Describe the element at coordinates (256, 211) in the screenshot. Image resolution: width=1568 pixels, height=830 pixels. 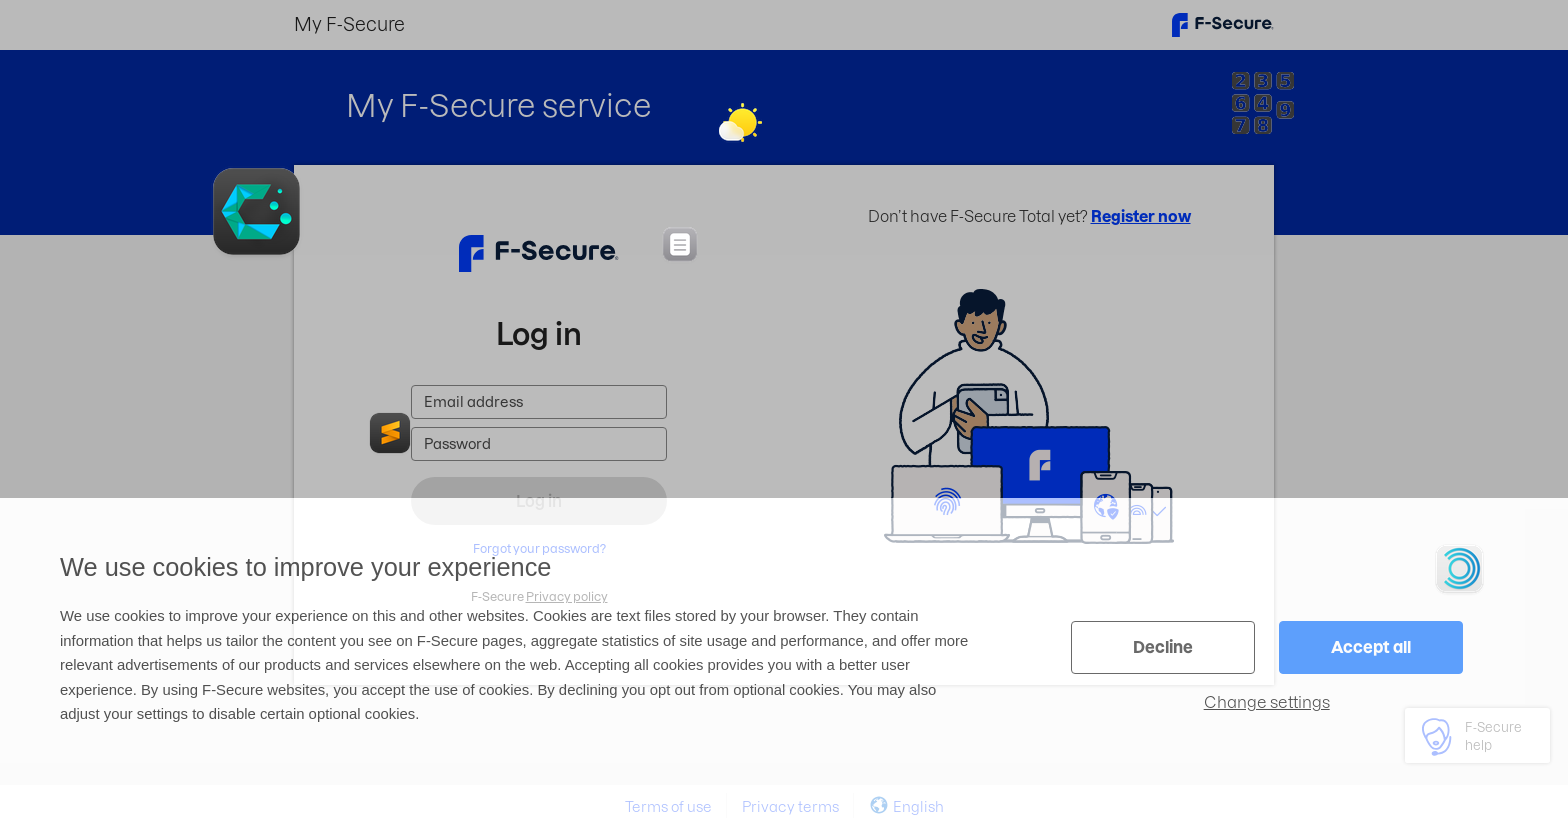
I see `open cachyos welcome app` at that location.